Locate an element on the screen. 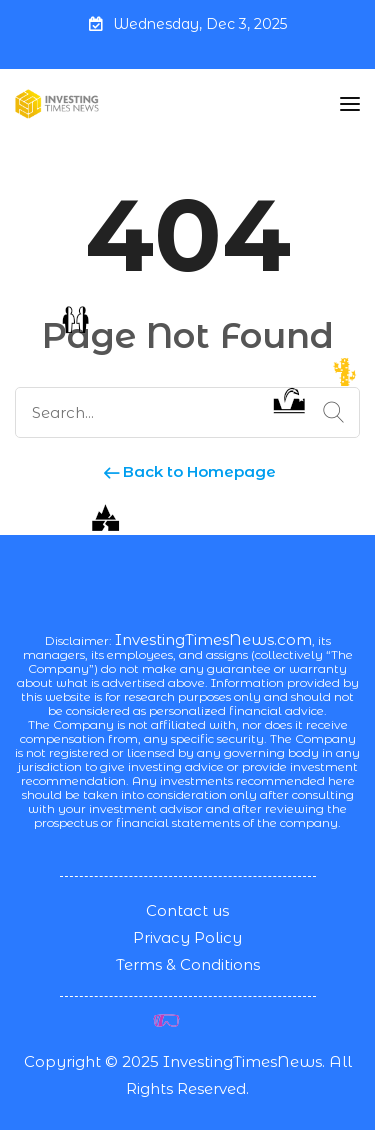 The height and width of the screenshot is (1130, 375). desert or arid environment indicator is located at coordinates (342, 372).